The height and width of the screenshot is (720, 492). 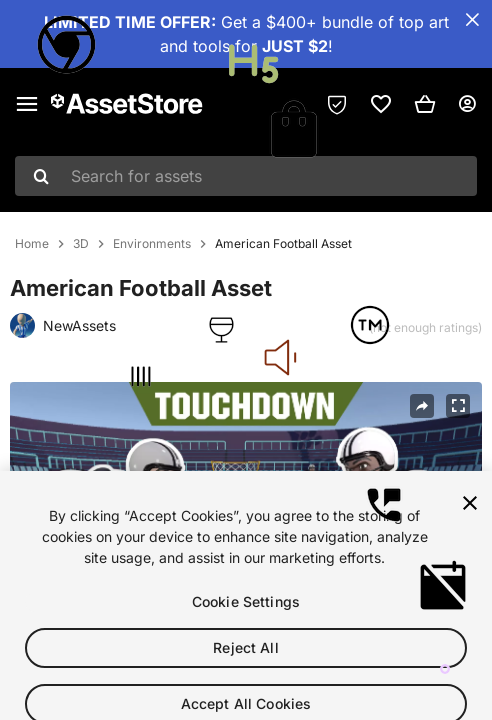 I want to click on indicates a count or tally of four, so click(x=141, y=376).